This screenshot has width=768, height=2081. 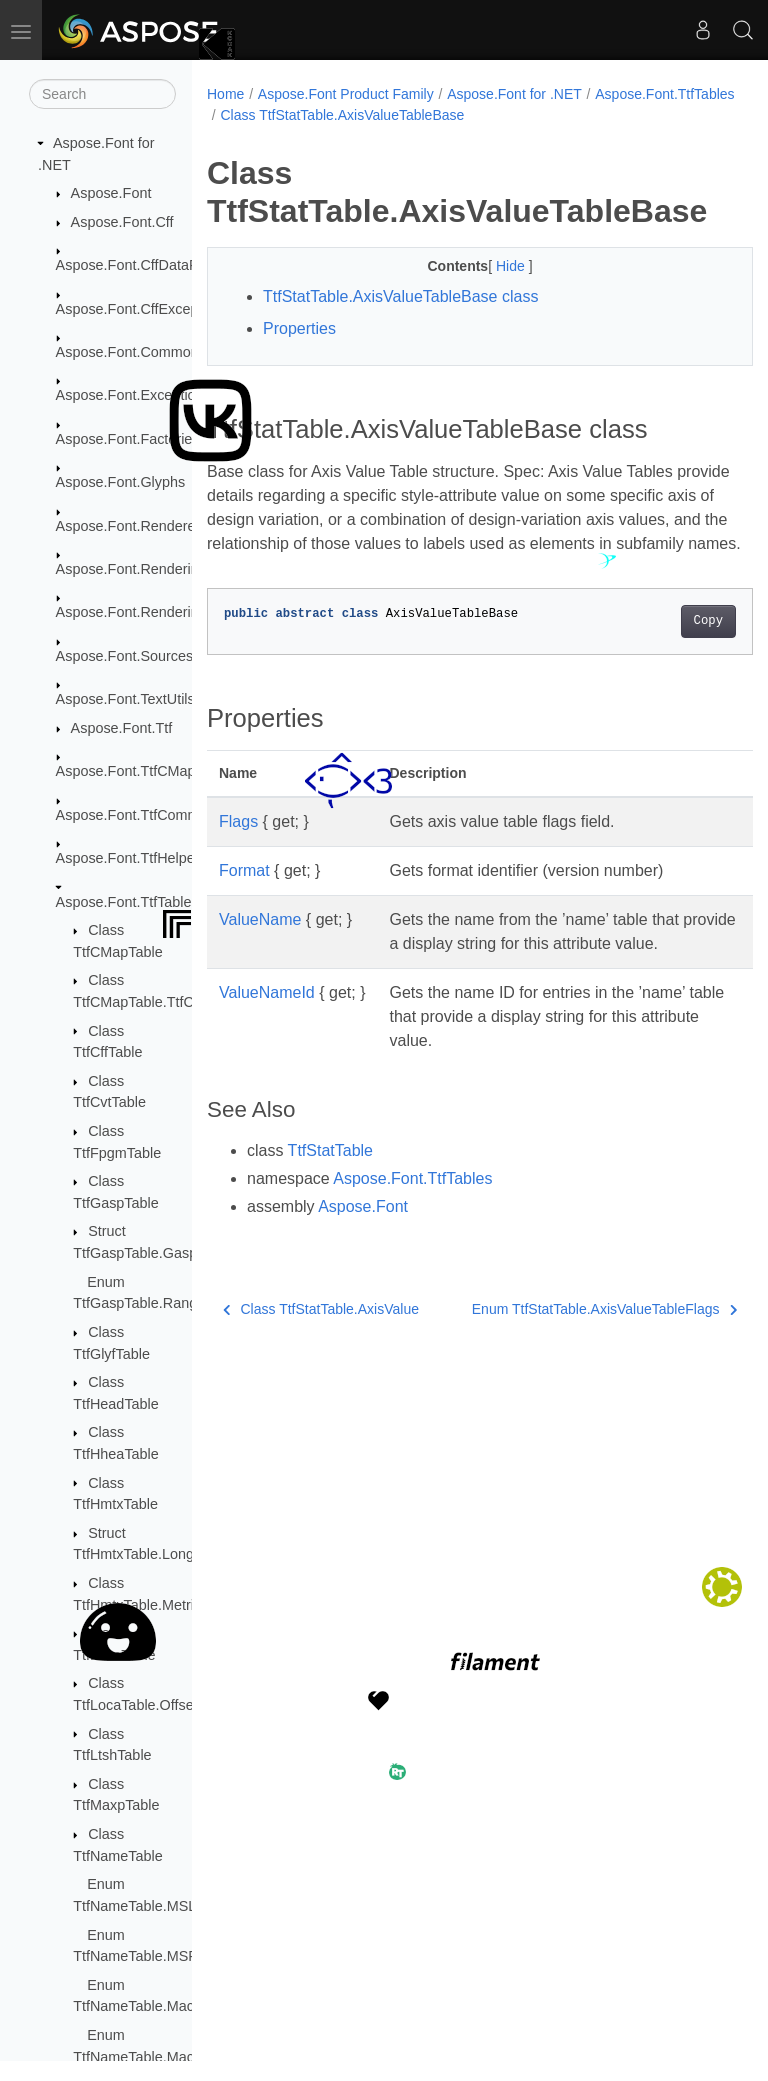 I want to click on open fish shell terminal application, so click(x=348, y=780).